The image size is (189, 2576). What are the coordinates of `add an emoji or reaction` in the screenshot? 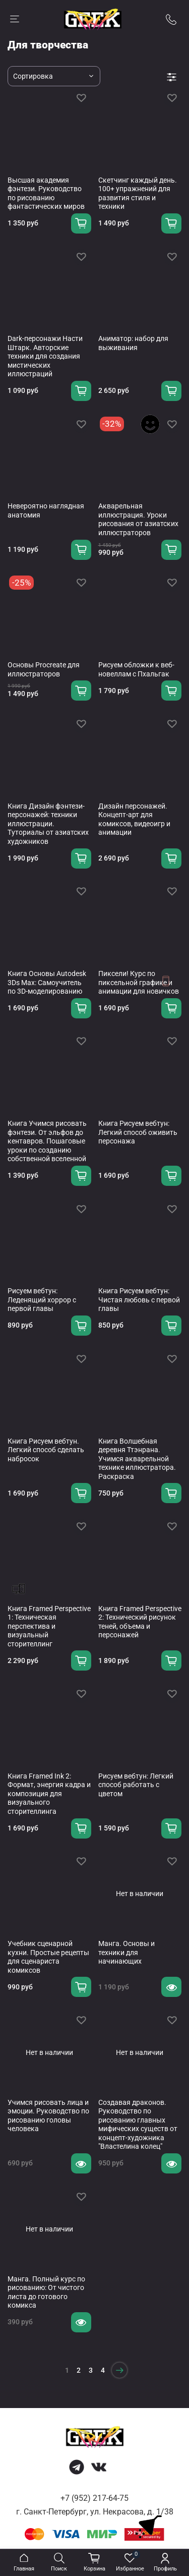 It's located at (150, 424).